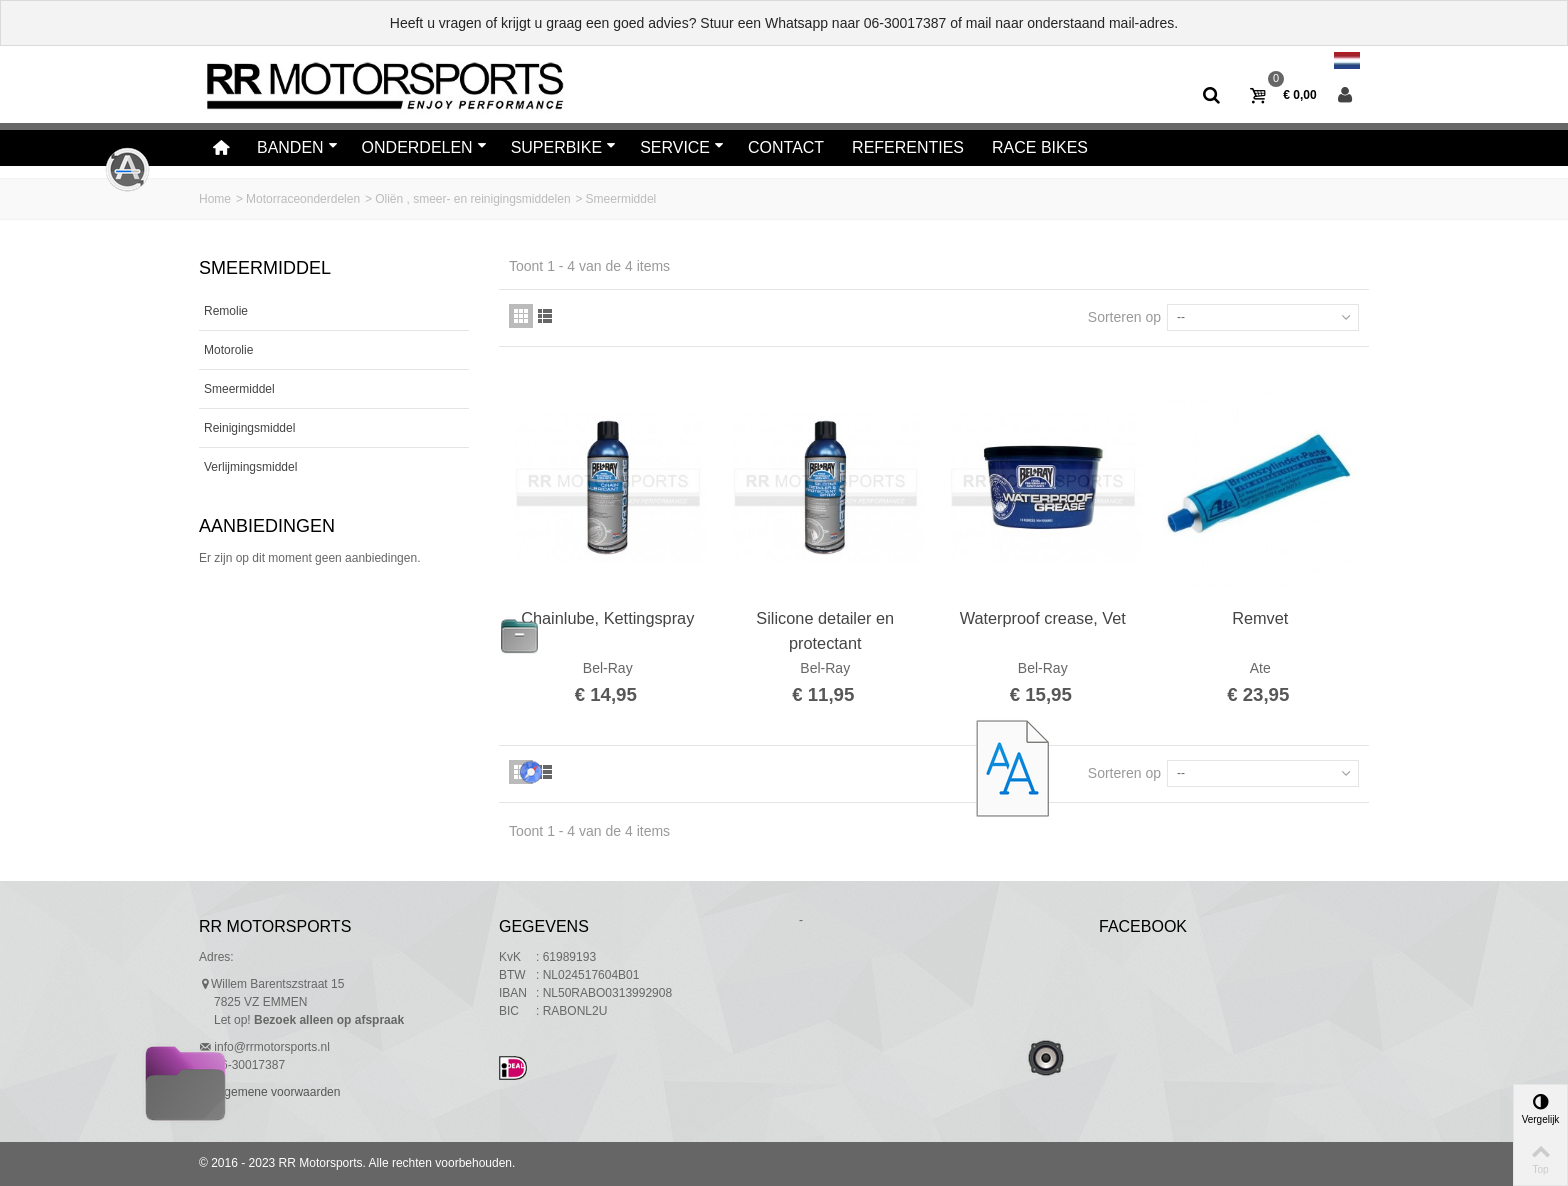 This screenshot has height=1186, width=1568. Describe the element at coordinates (519, 635) in the screenshot. I see `open the file manager` at that location.